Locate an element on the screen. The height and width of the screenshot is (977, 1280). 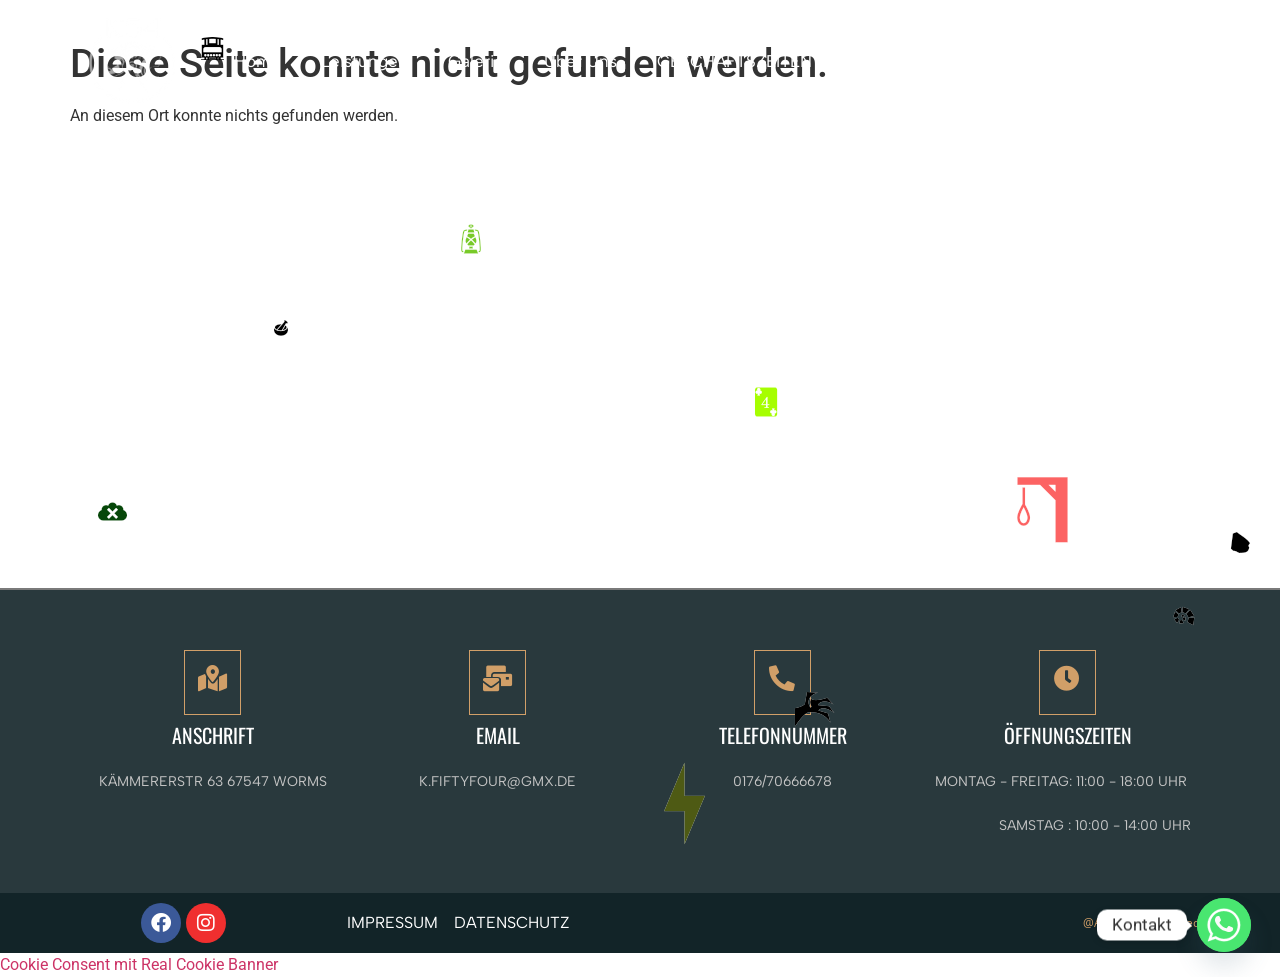
toggle light or dark mode is located at coordinates (471, 239).